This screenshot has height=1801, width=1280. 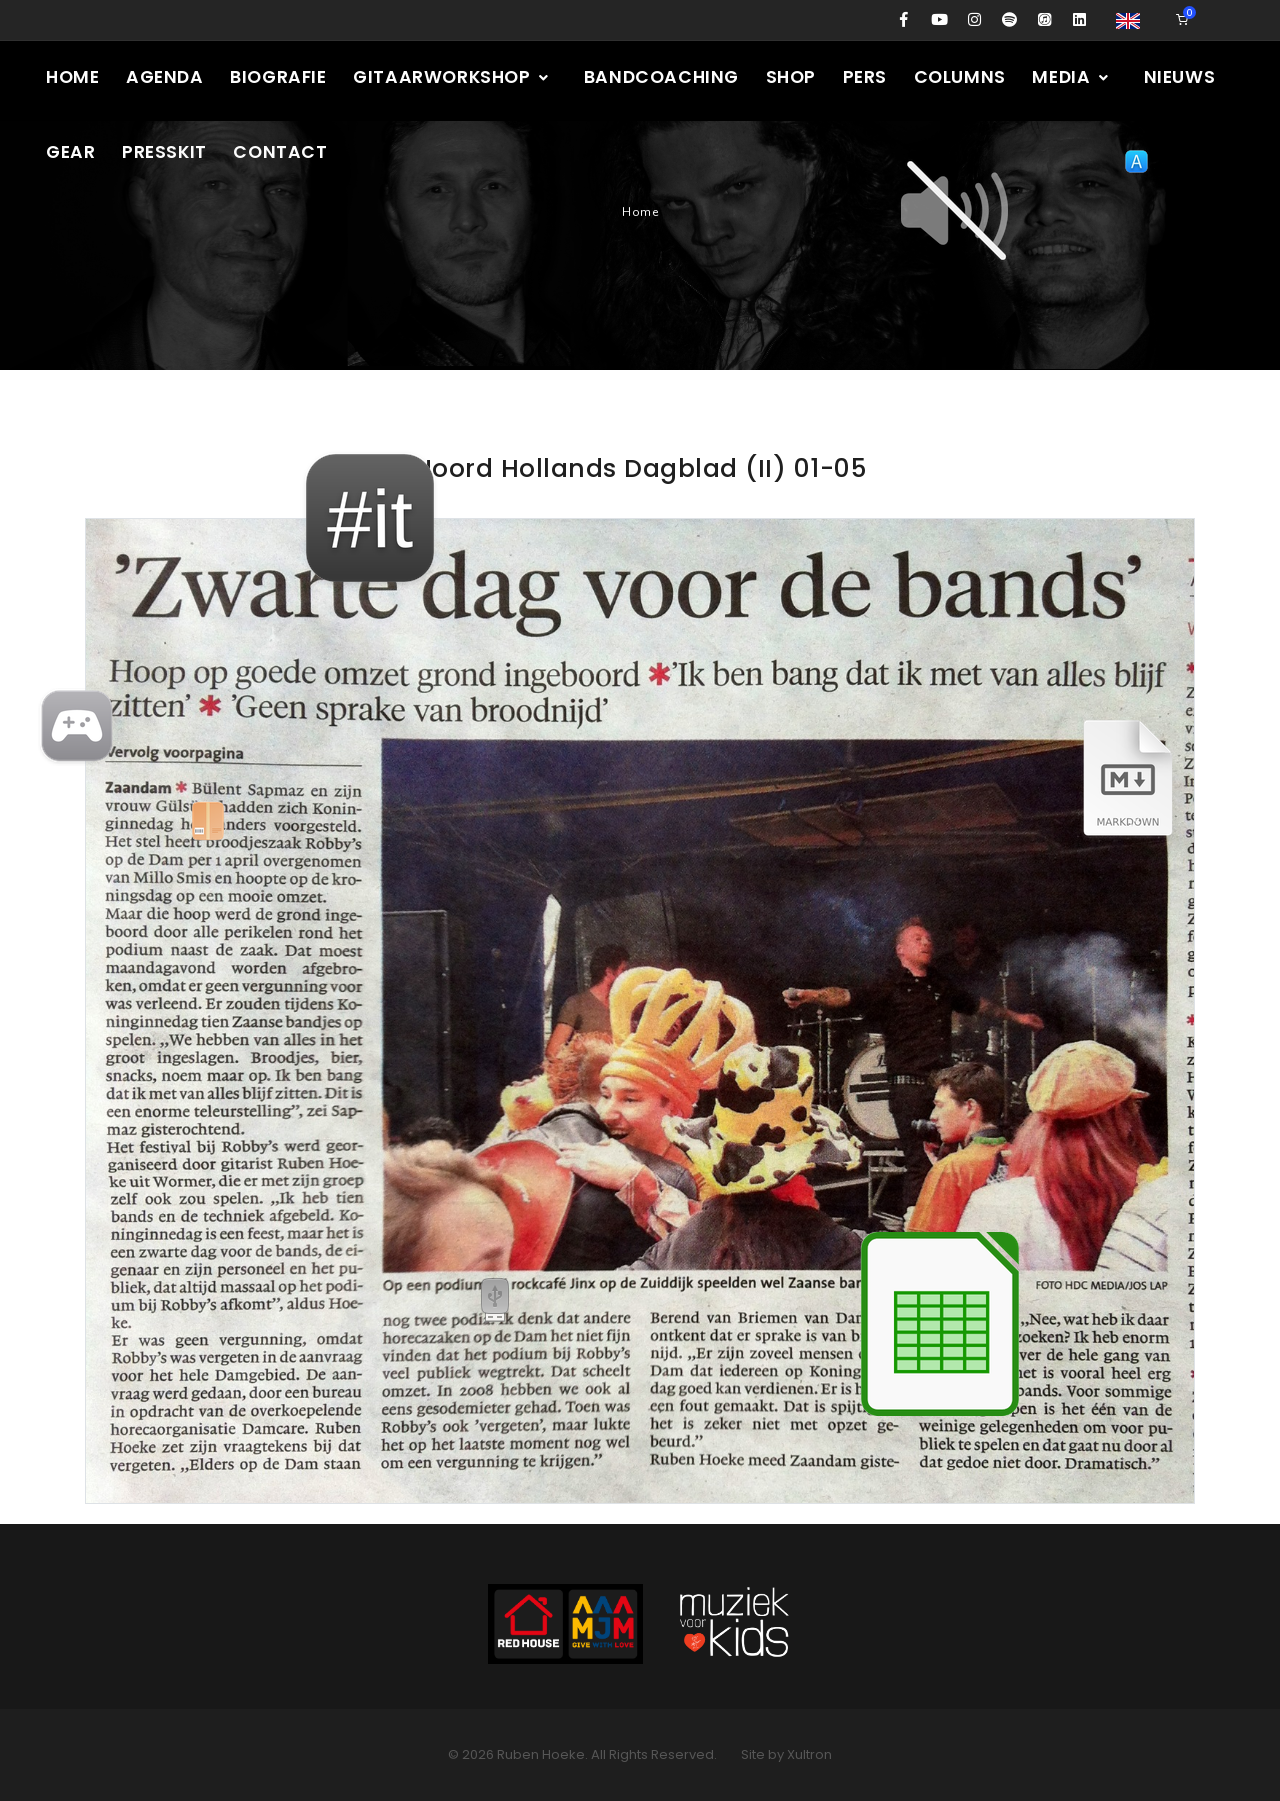 I want to click on access connected USB drive, so click(x=495, y=1300).